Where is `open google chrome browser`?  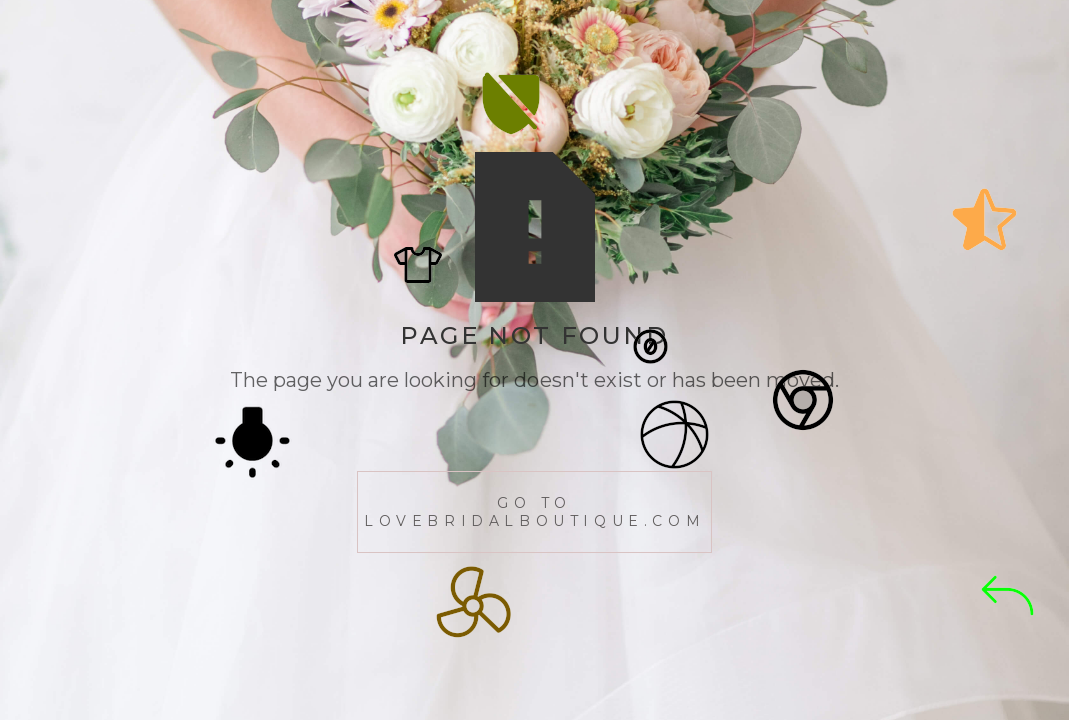 open google chrome browser is located at coordinates (803, 400).